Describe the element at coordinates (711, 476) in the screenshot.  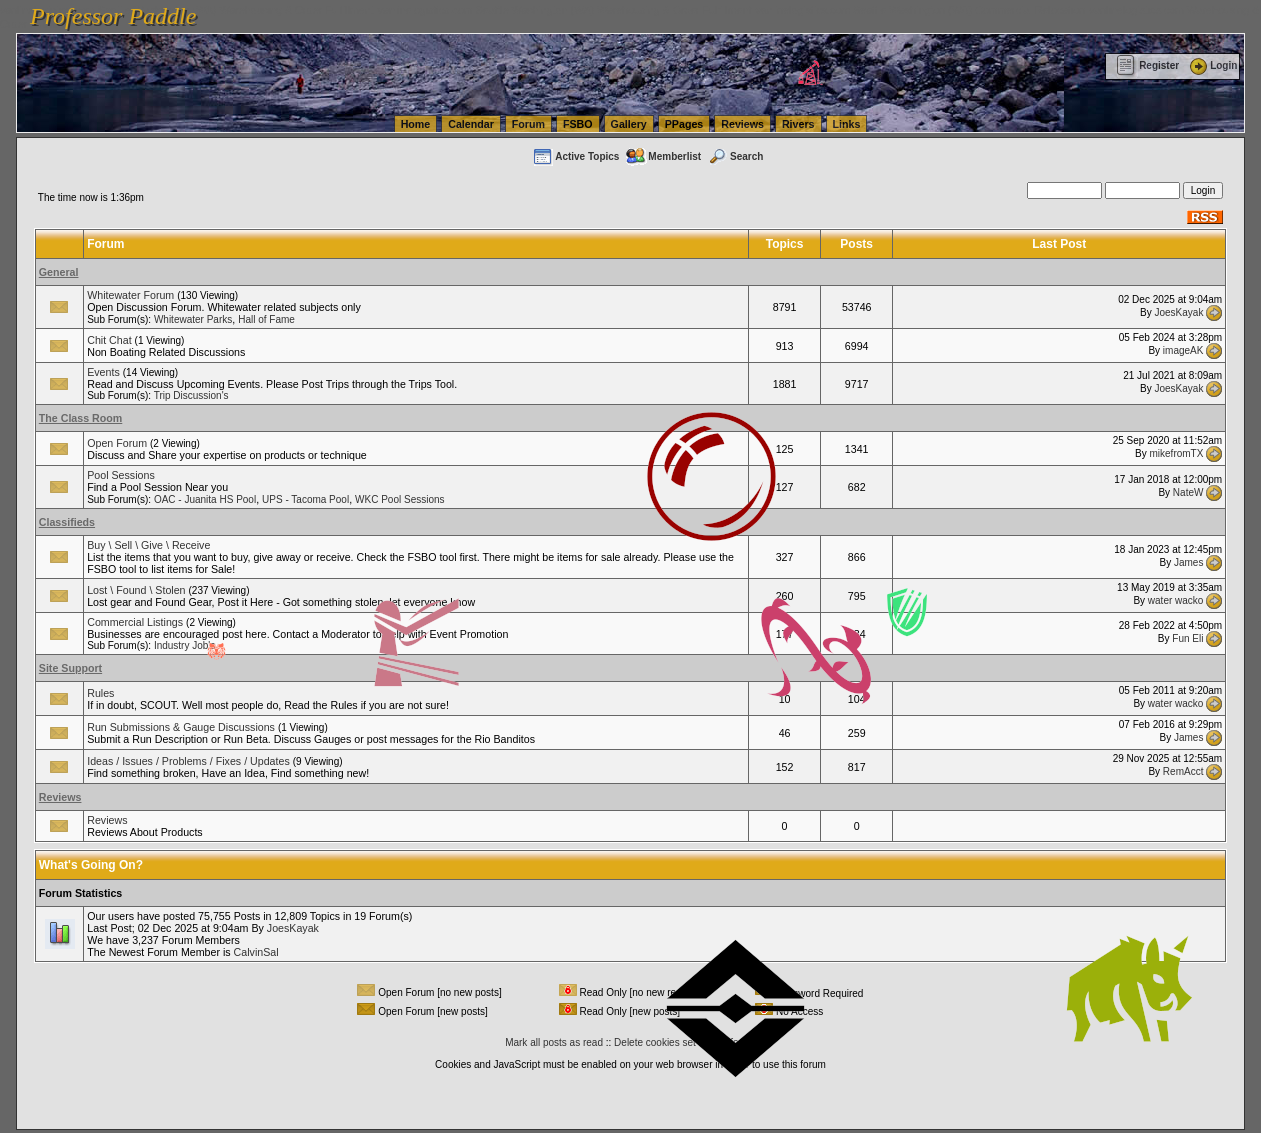
I see `a collectible orb or power-up item` at that location.